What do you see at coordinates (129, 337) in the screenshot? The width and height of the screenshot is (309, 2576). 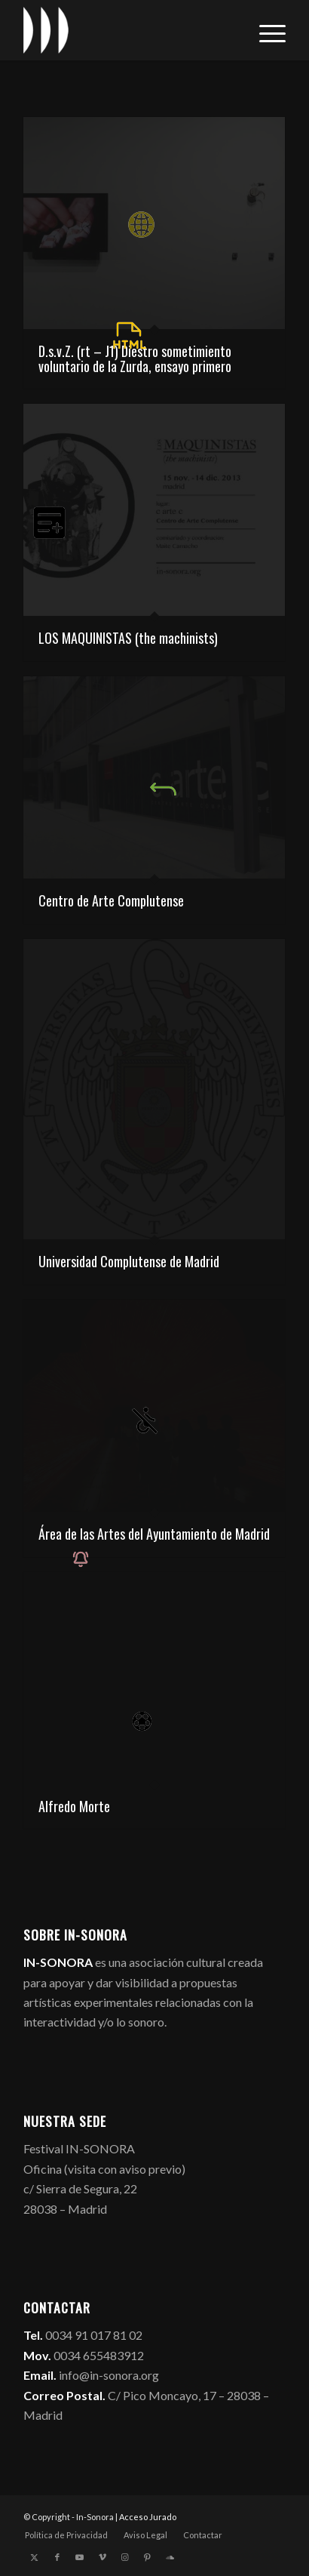 I see `view or open an HTML file` at bounding box center [129, 337].